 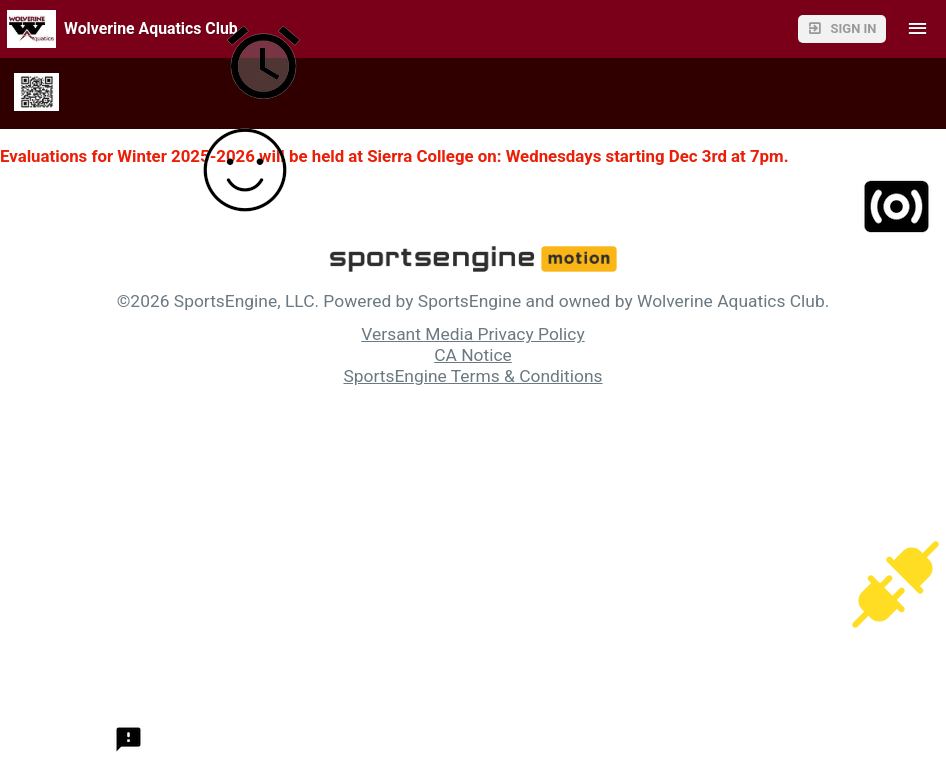 What do you see at coordinates (896, 206) in the screenshot?
I see `enable surround sound audio output` at bounding box center [896, 206].